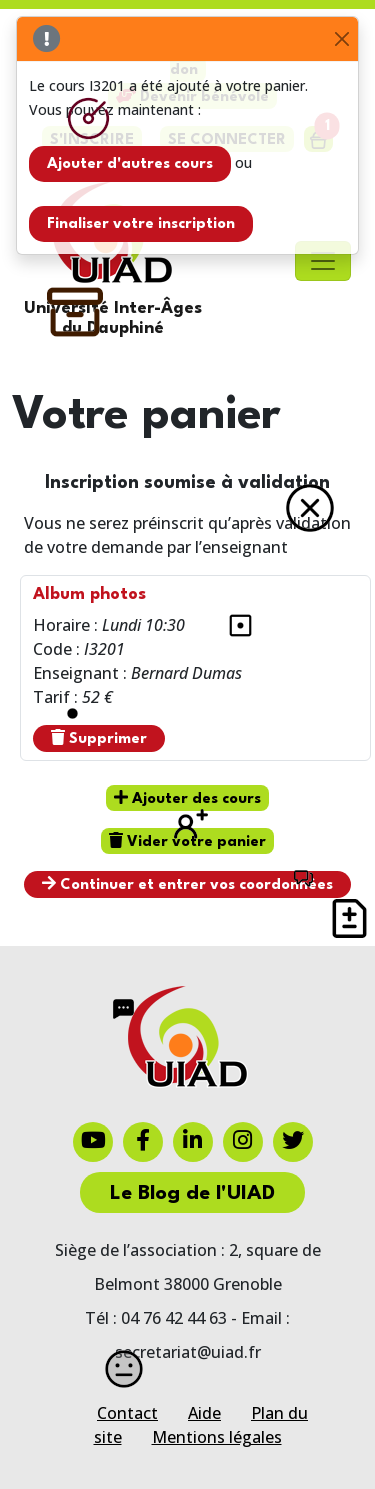  Describe the element at coordinates (240, 625) in the screenshot. I see `indicates a file has been modified in a diff view` at that location.